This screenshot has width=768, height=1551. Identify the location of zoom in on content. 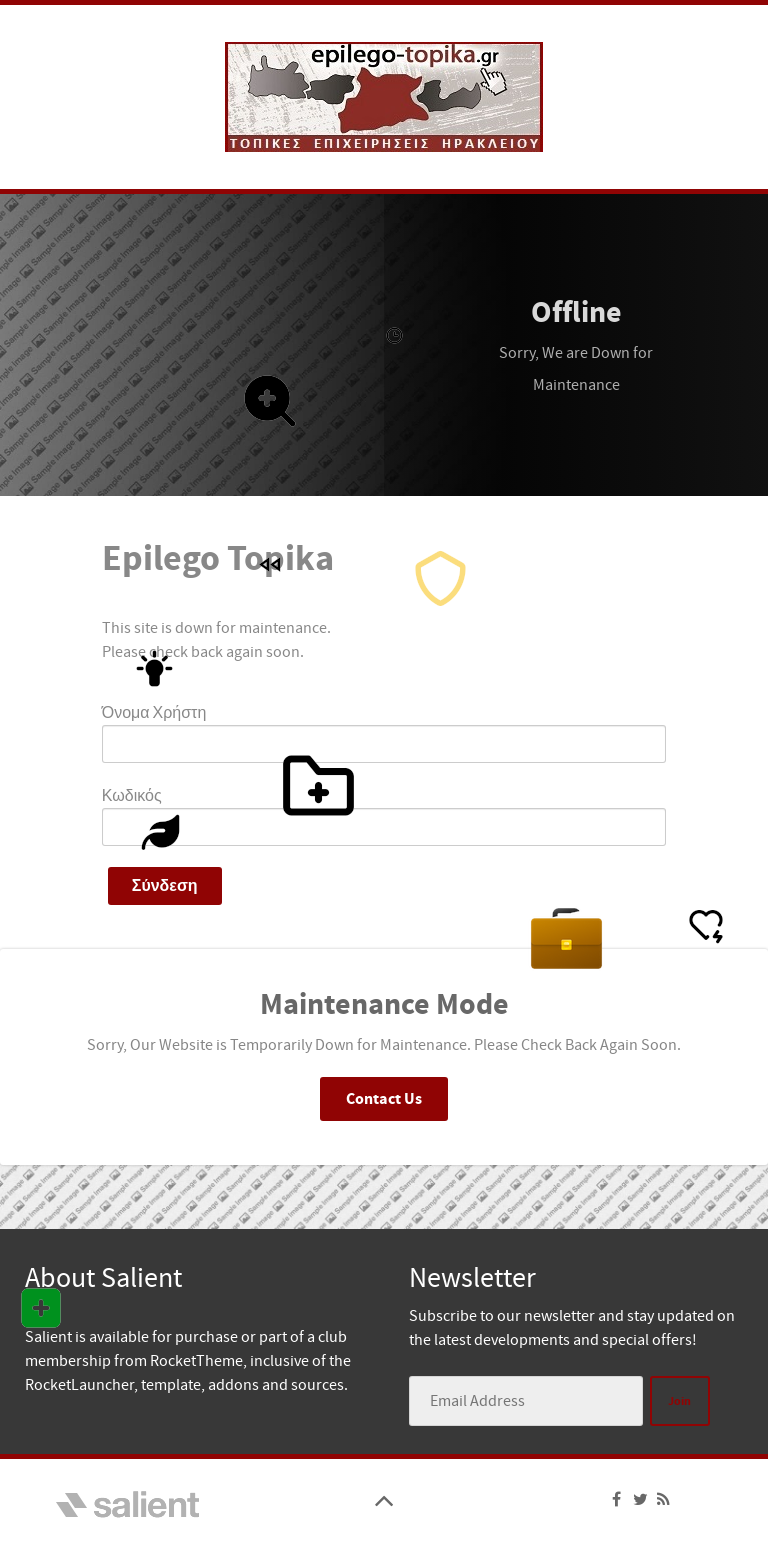
(270, 401).